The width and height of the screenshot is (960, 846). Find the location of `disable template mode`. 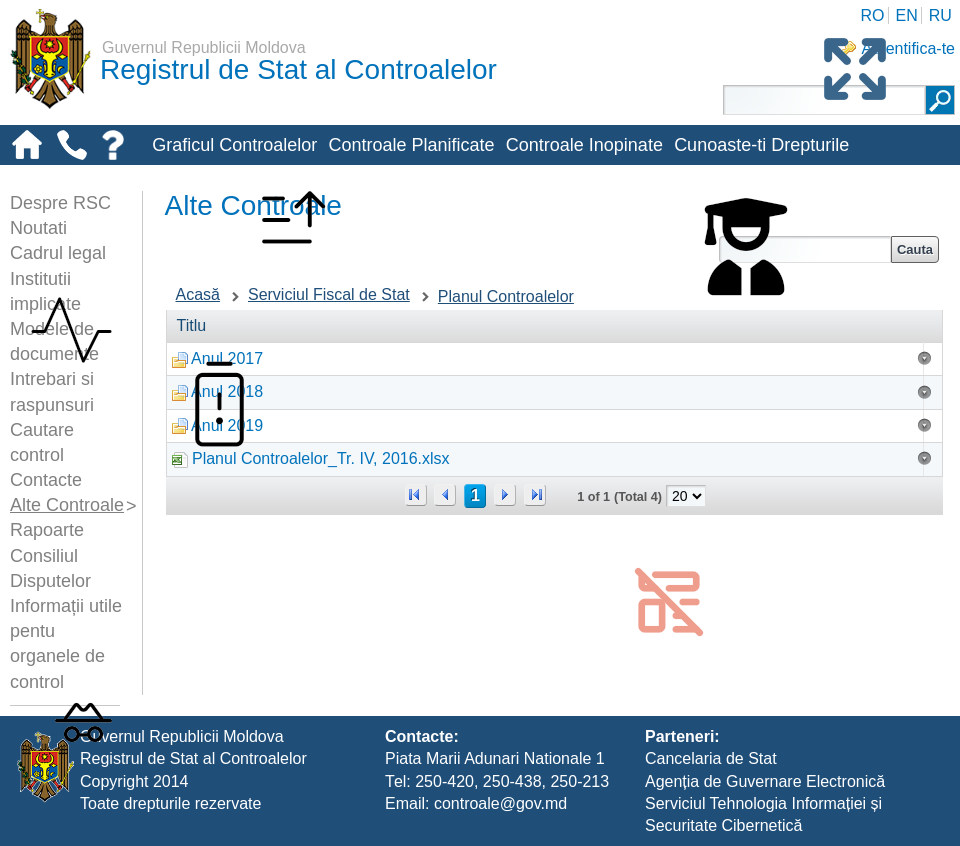

disable template mode is located at coordinates (669, 602).